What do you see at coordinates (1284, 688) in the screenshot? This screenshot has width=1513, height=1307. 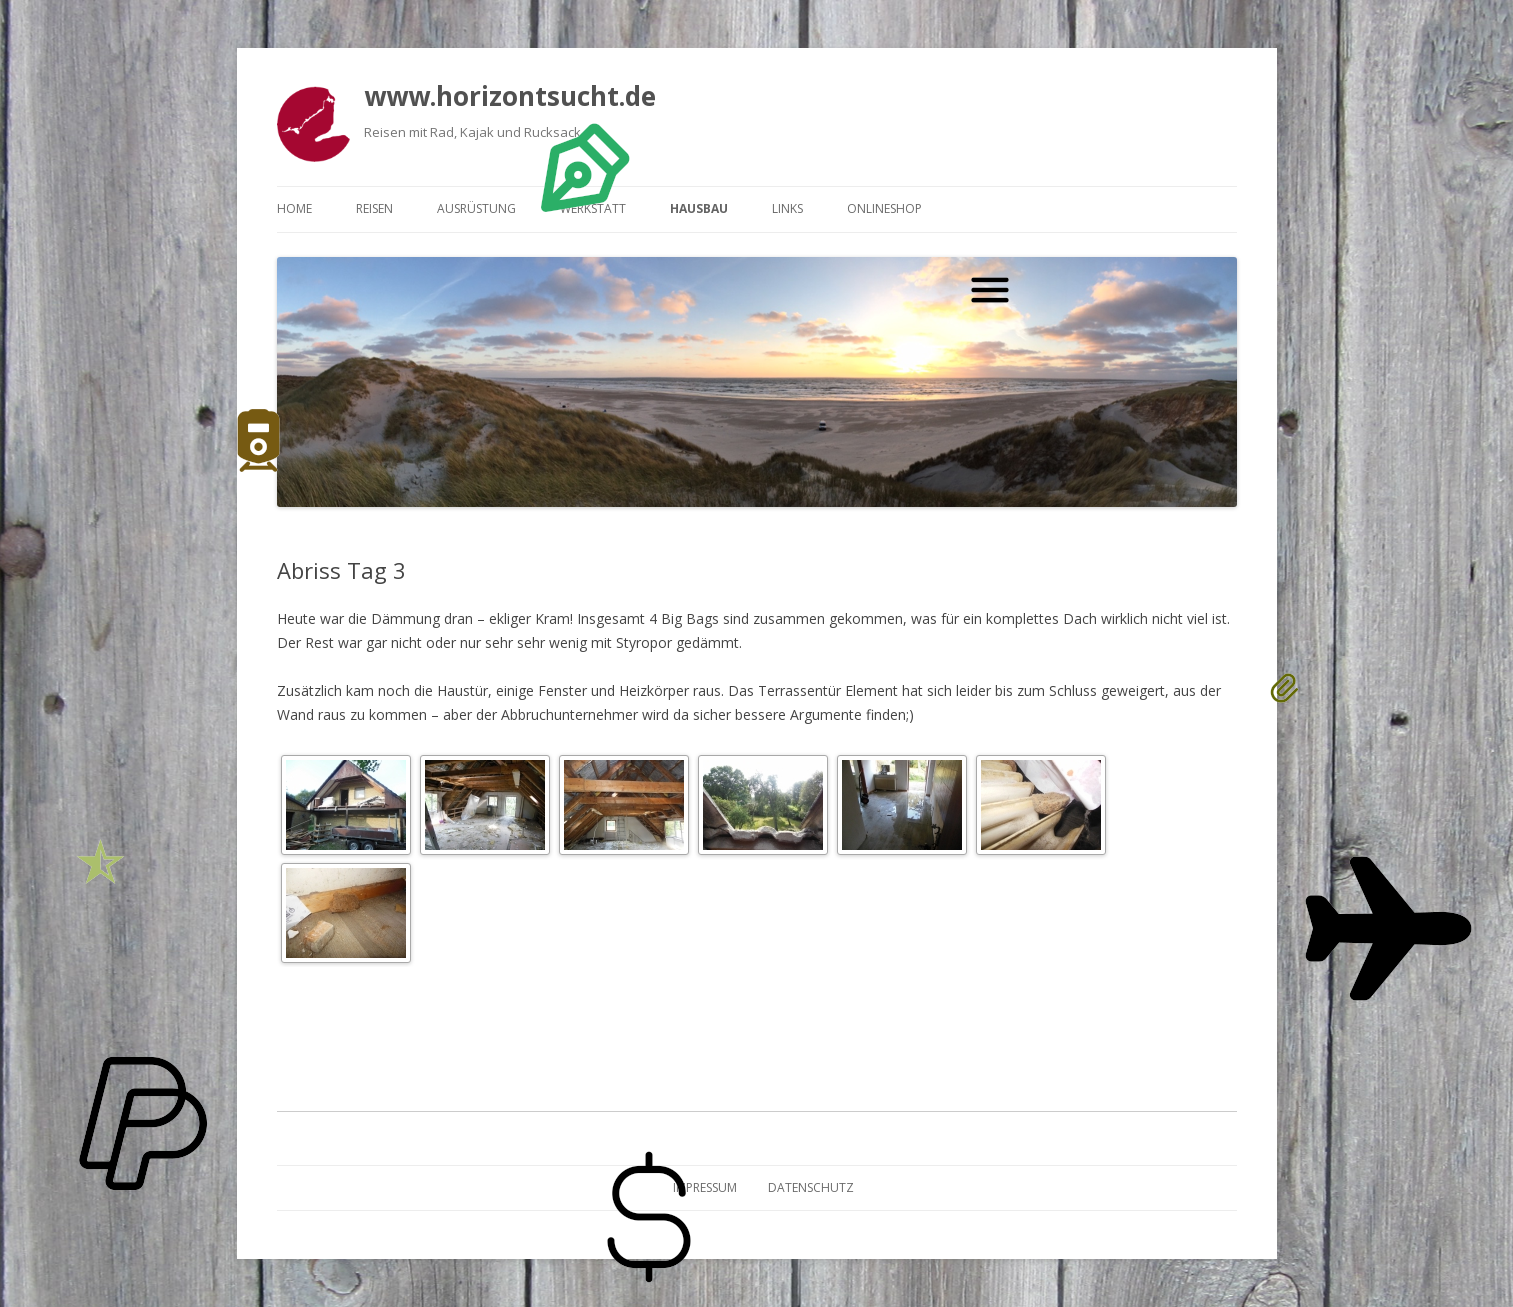 I see `attach a file to your message` at bounding box center [1284, 688].